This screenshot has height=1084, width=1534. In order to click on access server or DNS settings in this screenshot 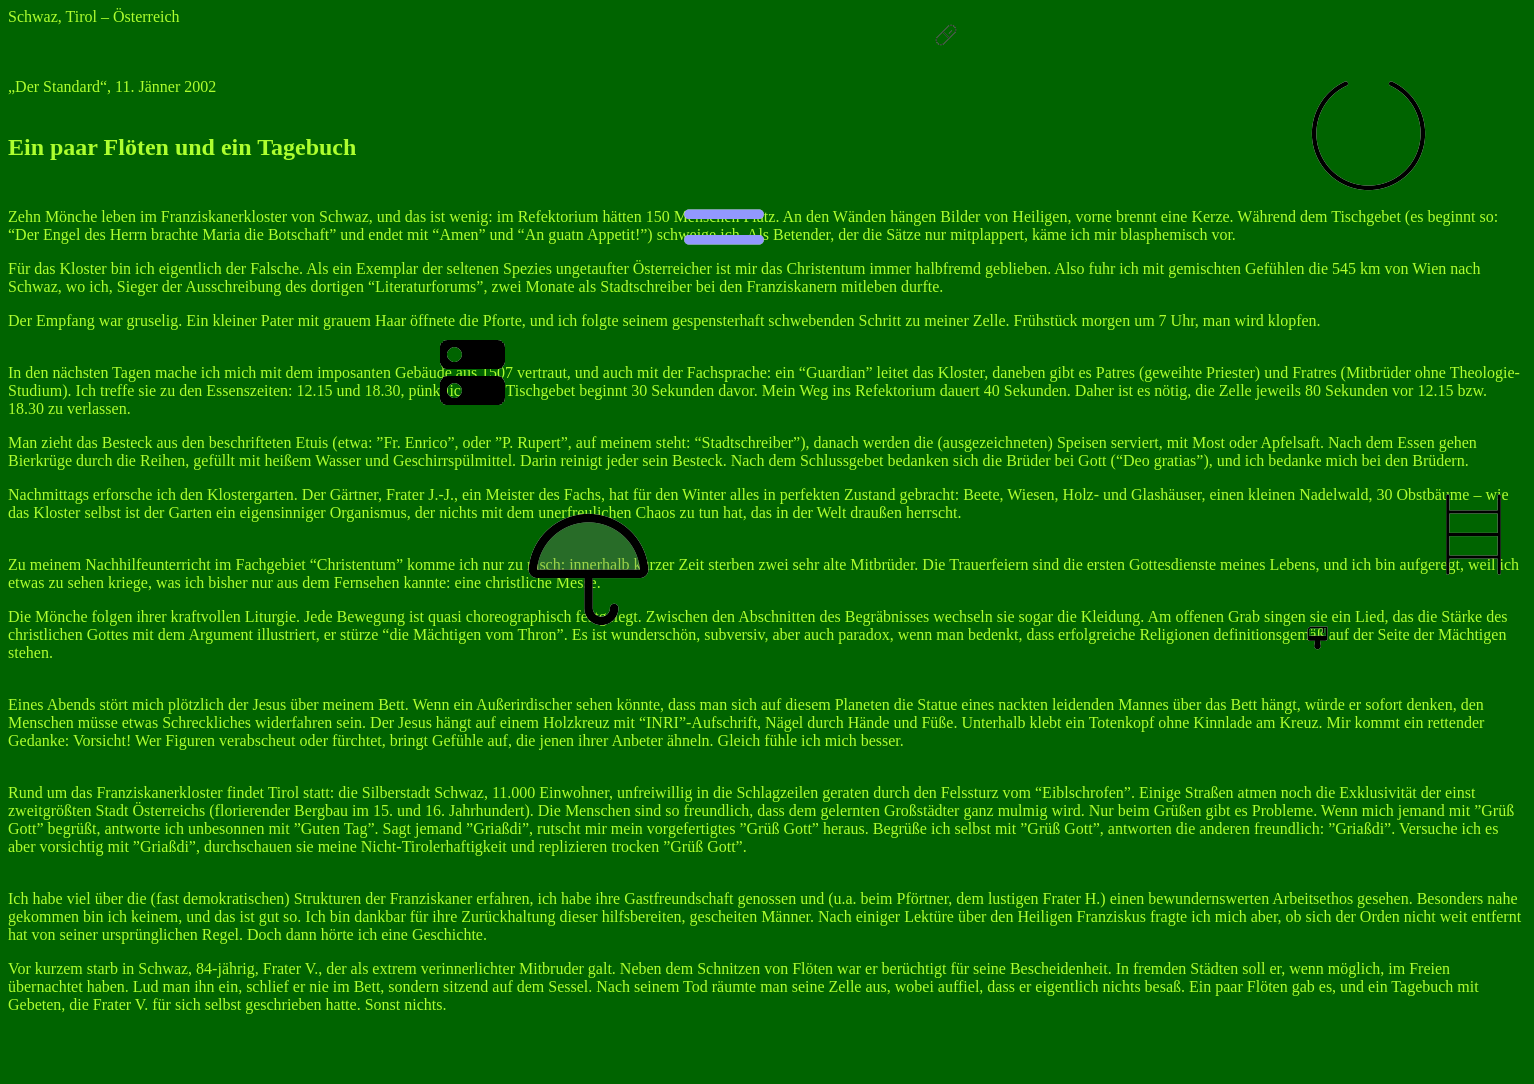, I will do `click(472, 372)`.